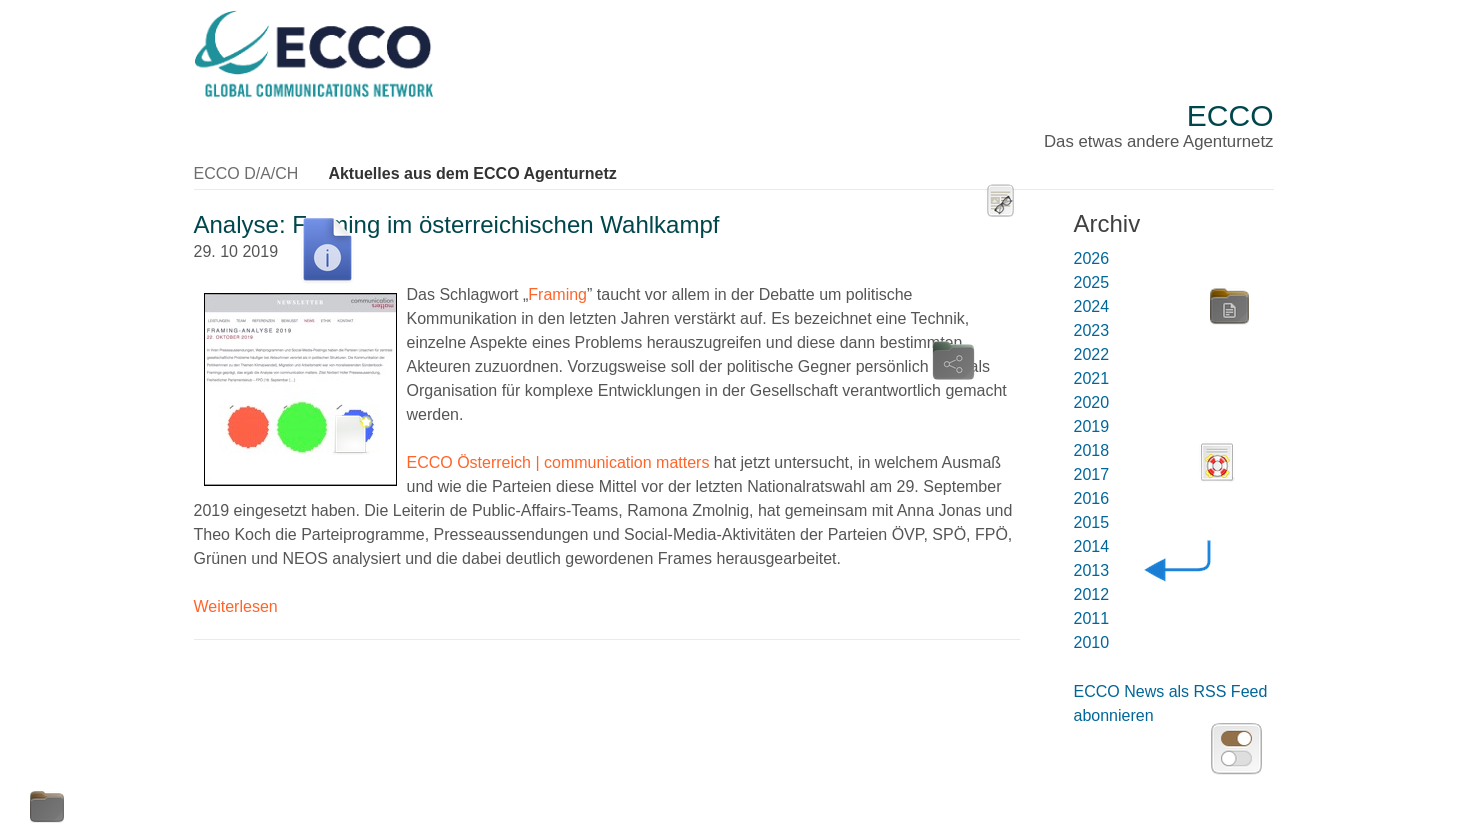 This screenshot has height=827, width=1467. Describe the element at coordinates (1176, 560) in the screenshot. I see `reply to an email message` at that location.